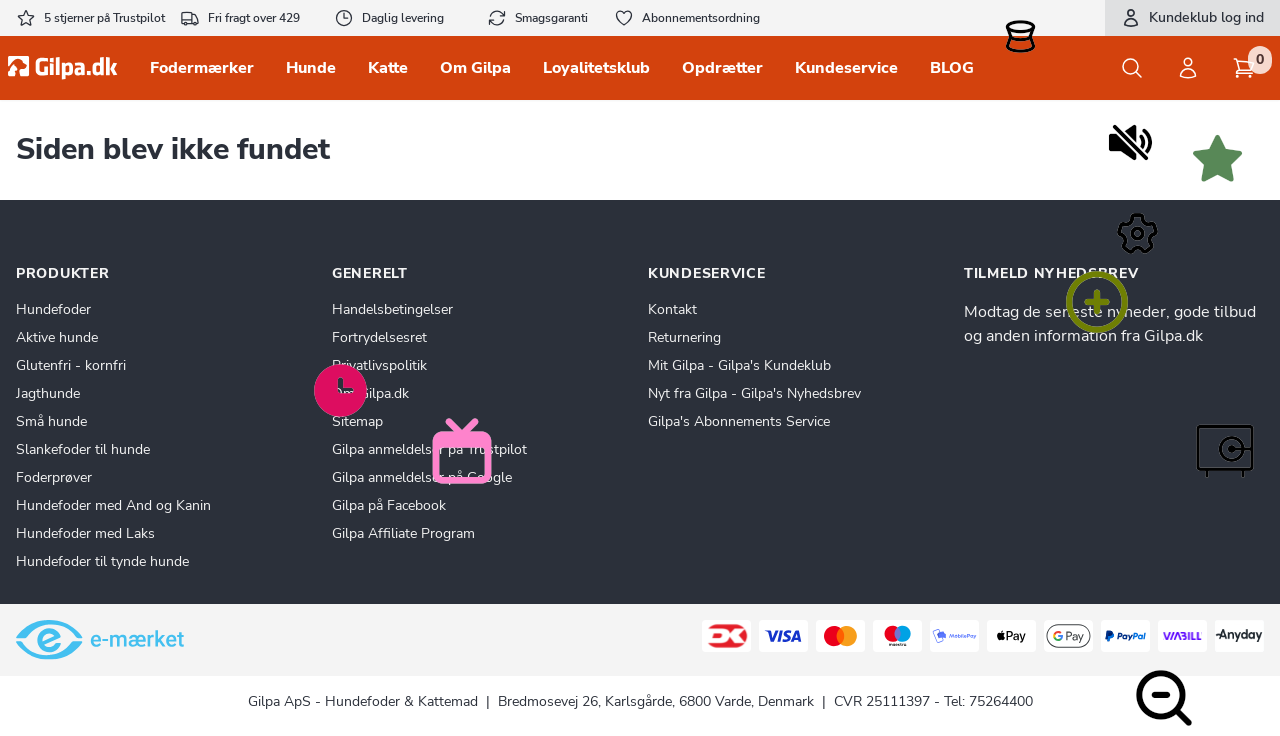 The height and width of the screenshot is (736, 1280). What do you see at coordinates (1020, 36) in the screenshot?
I see `diabolo toy or juggling equipment icon` at bounding box center [1020, 36].